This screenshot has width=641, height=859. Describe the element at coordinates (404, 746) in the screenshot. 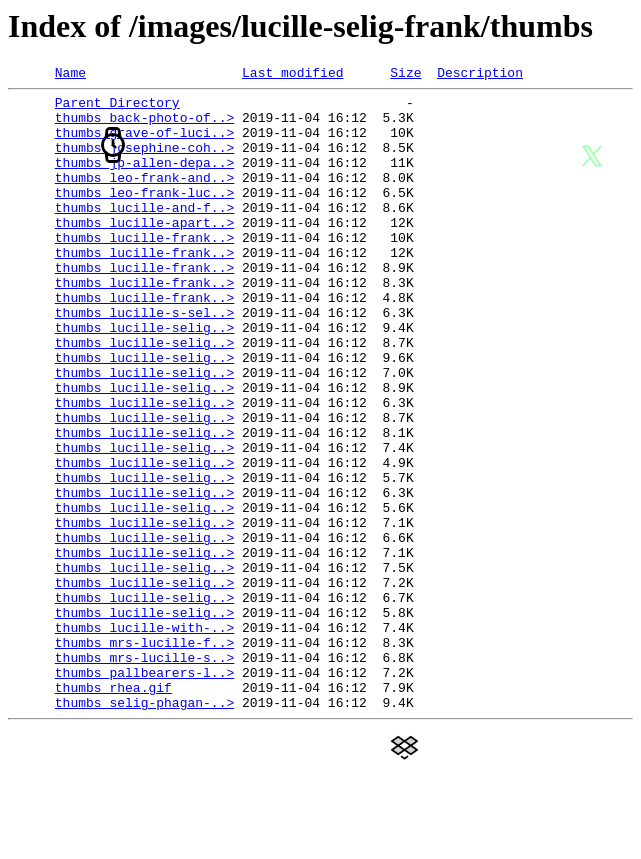

I see `access Dropbox cloud storage` at that location.